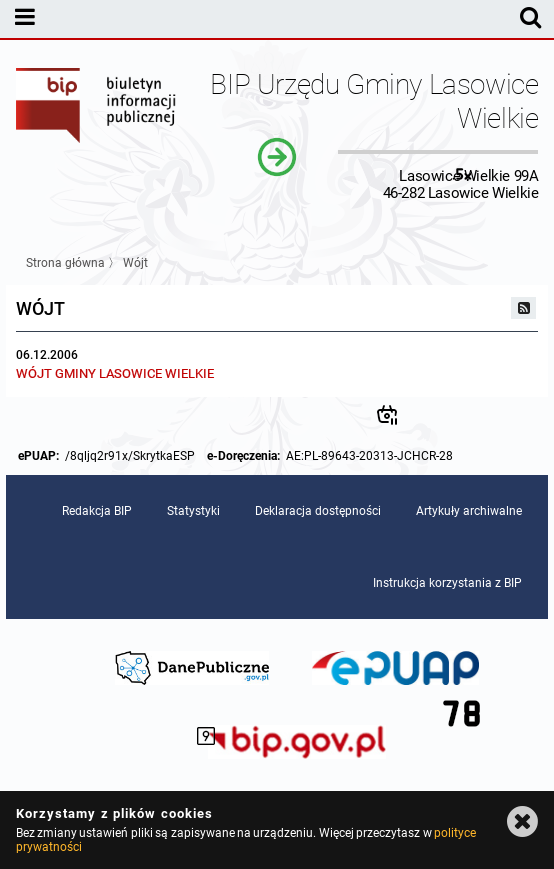  Describe the element at coordinates (277, 157) in the screenshot. I see `proceed to the next step` at that location.